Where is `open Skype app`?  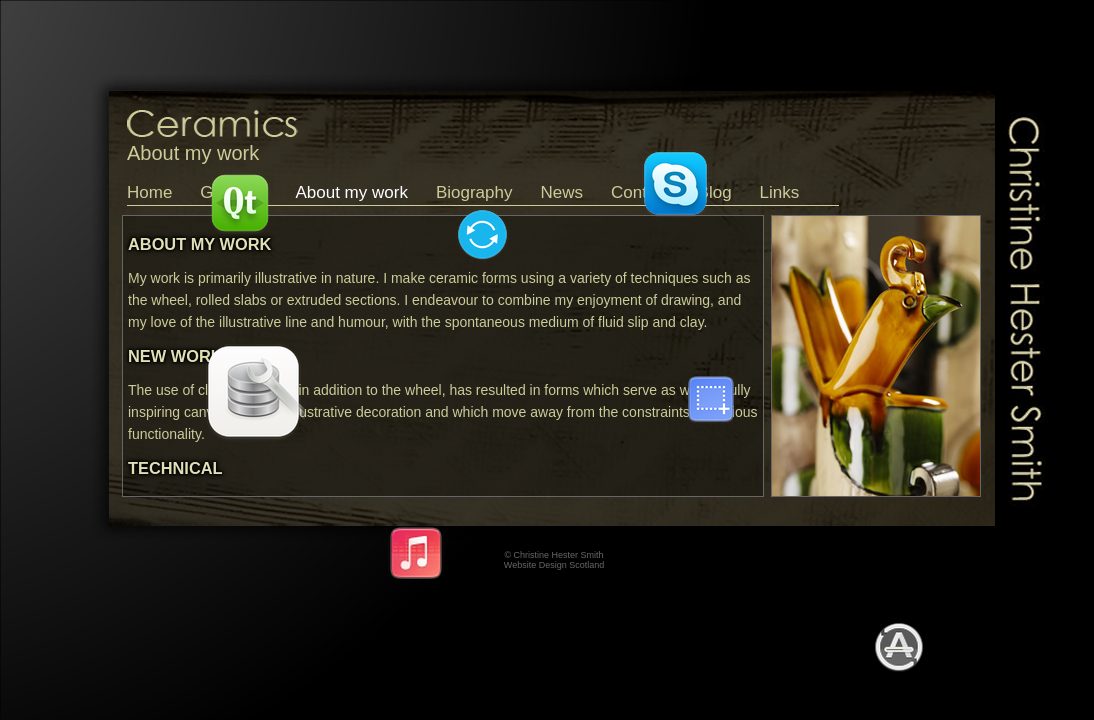
open Skype app is located at coordinates (675, 183).